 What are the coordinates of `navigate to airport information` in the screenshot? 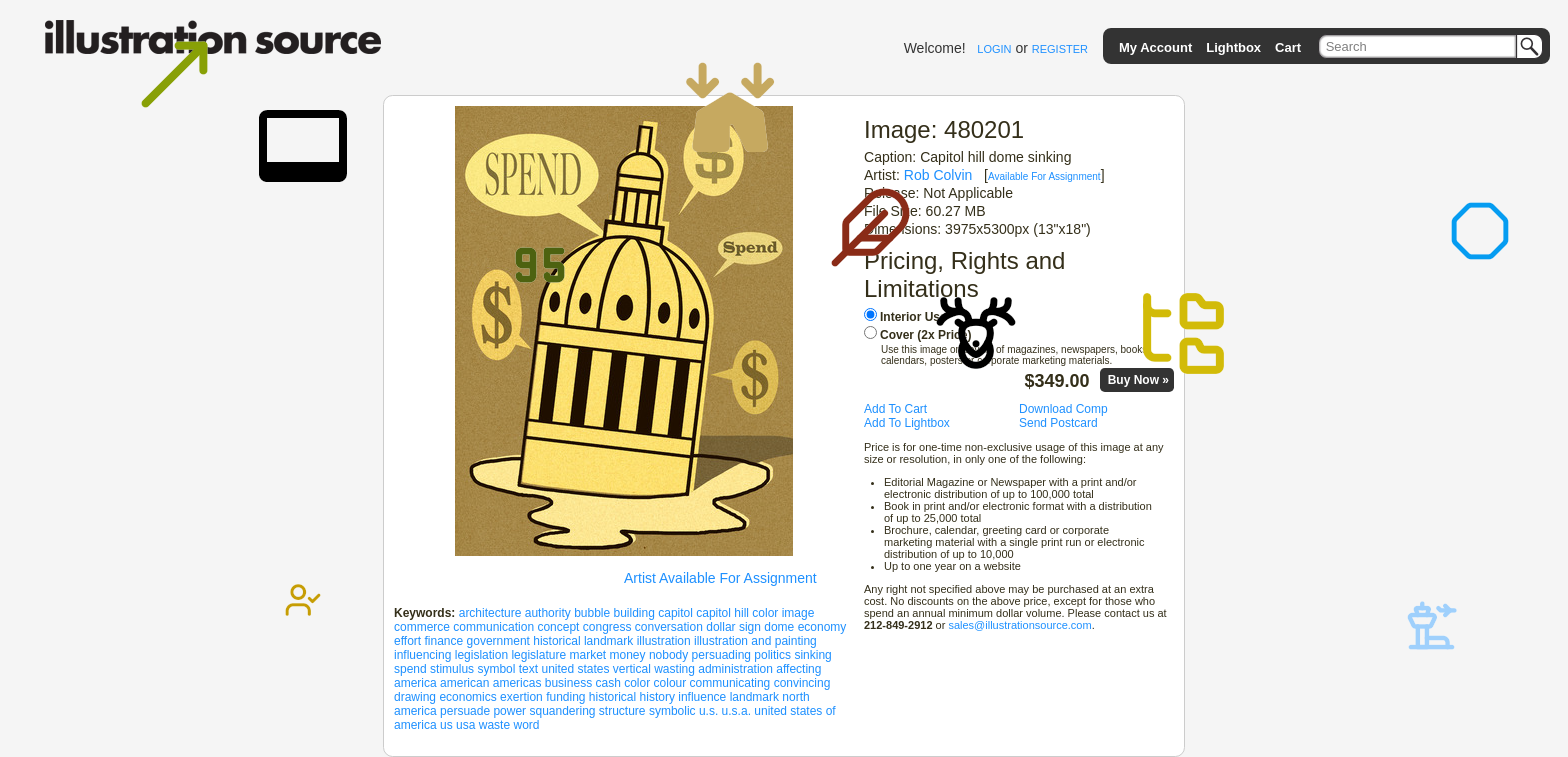 It's located at (1431, 626).